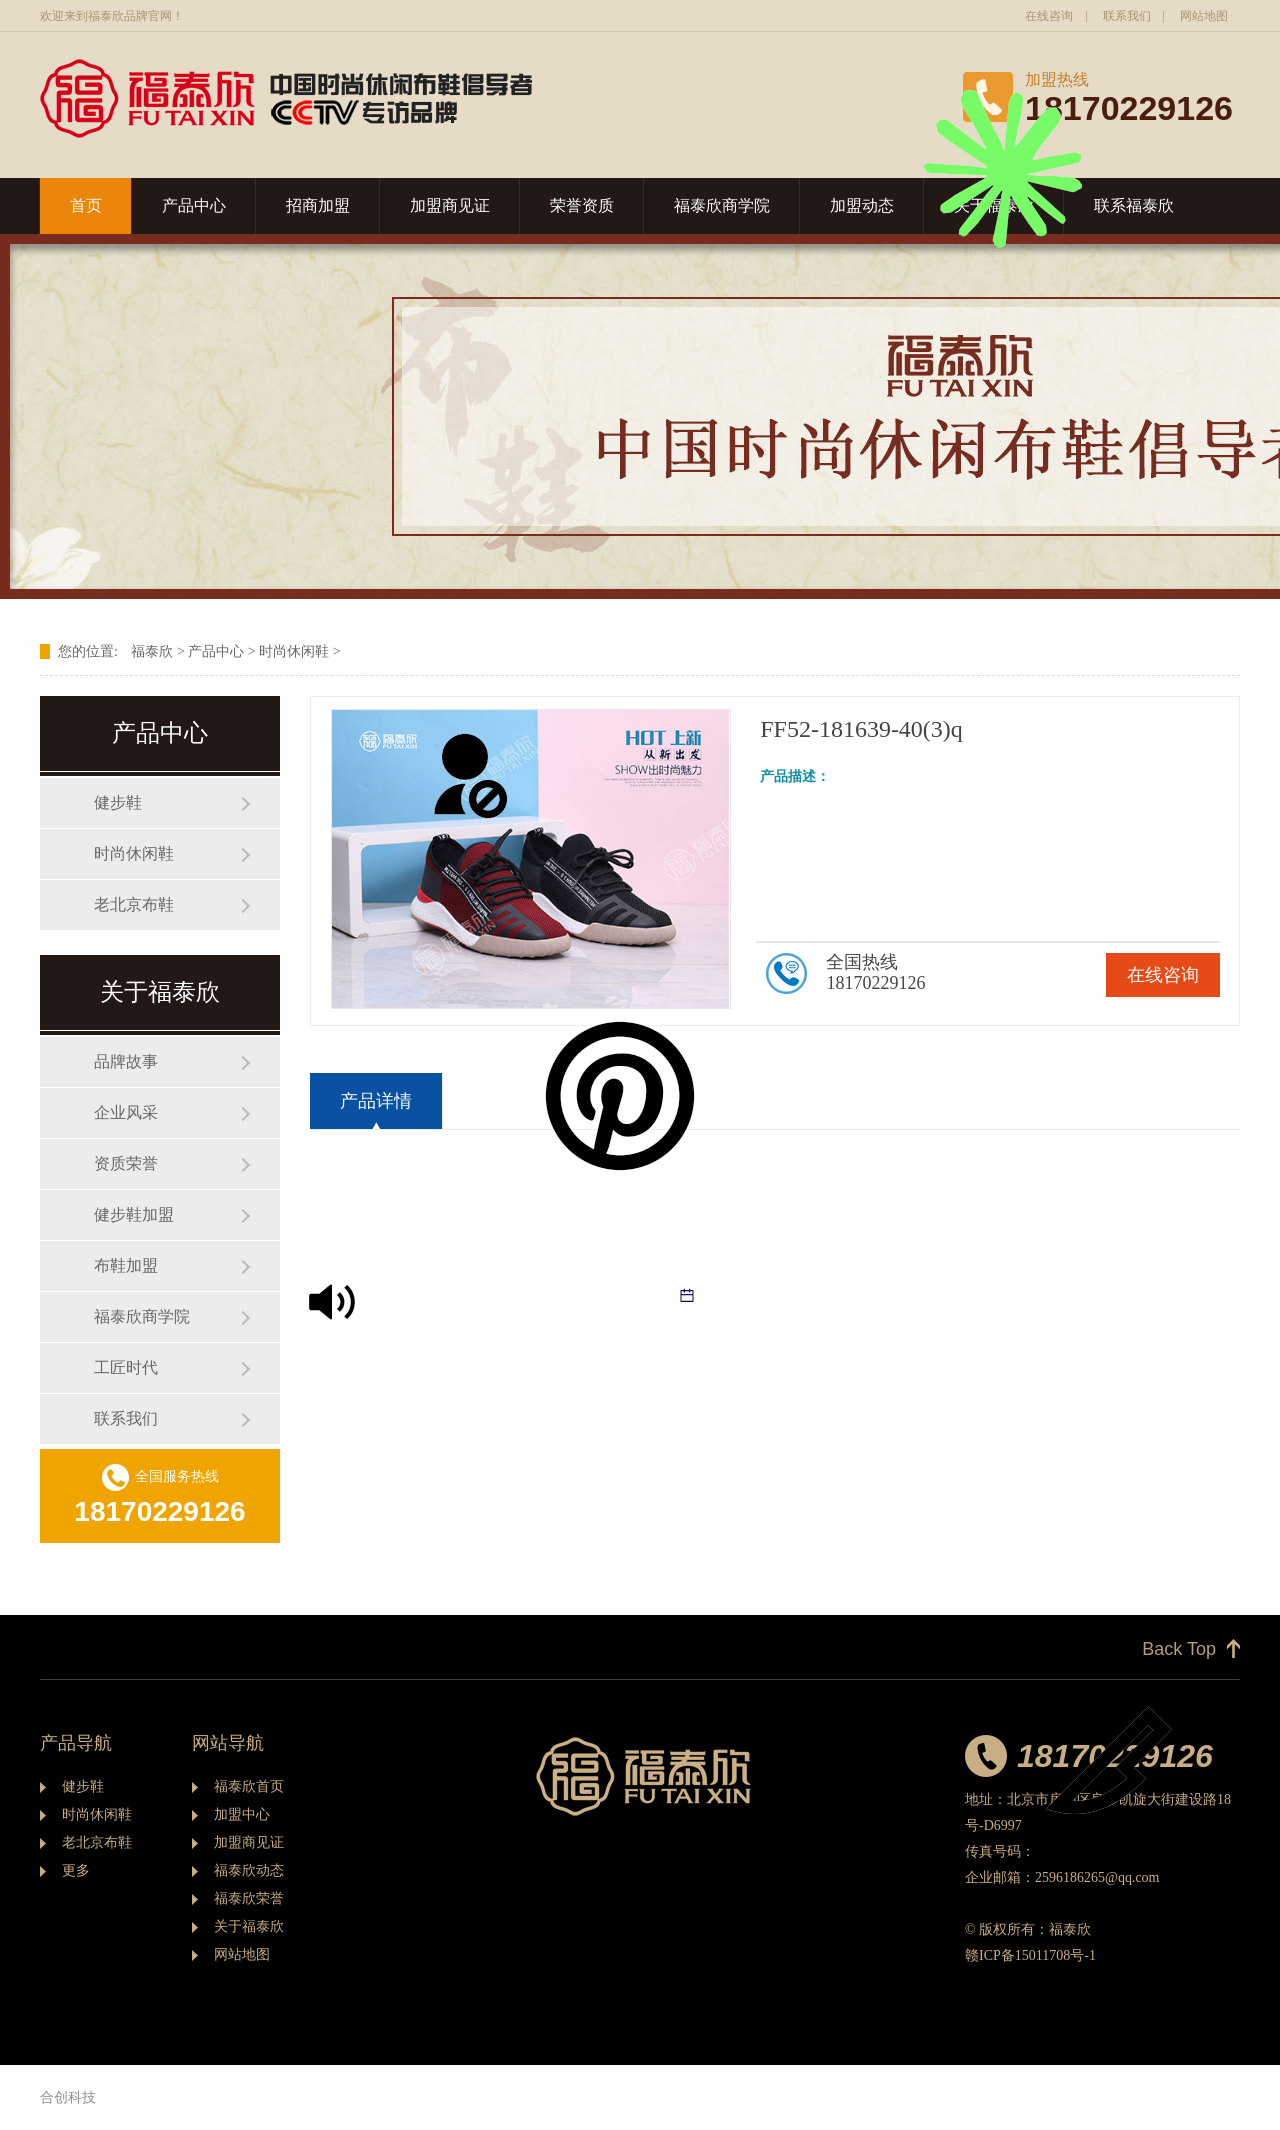 Image resolution: width=1280 pixels, height=2130 pixels. I want to click on increase or adjust volume level, so click(332, 1302).